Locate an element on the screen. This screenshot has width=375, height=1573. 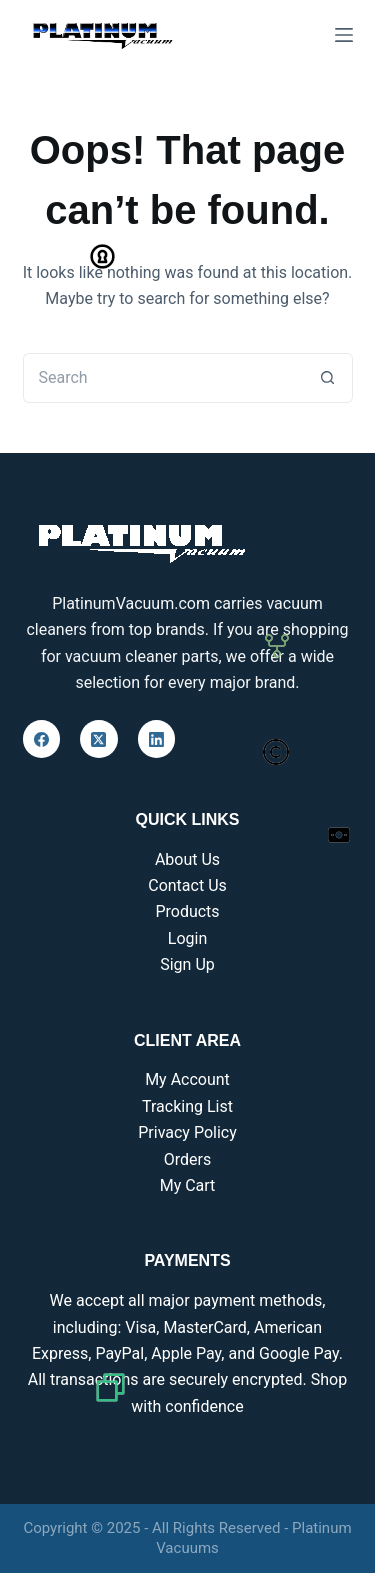
access secure or locked content is located at coordinates (102, 256).